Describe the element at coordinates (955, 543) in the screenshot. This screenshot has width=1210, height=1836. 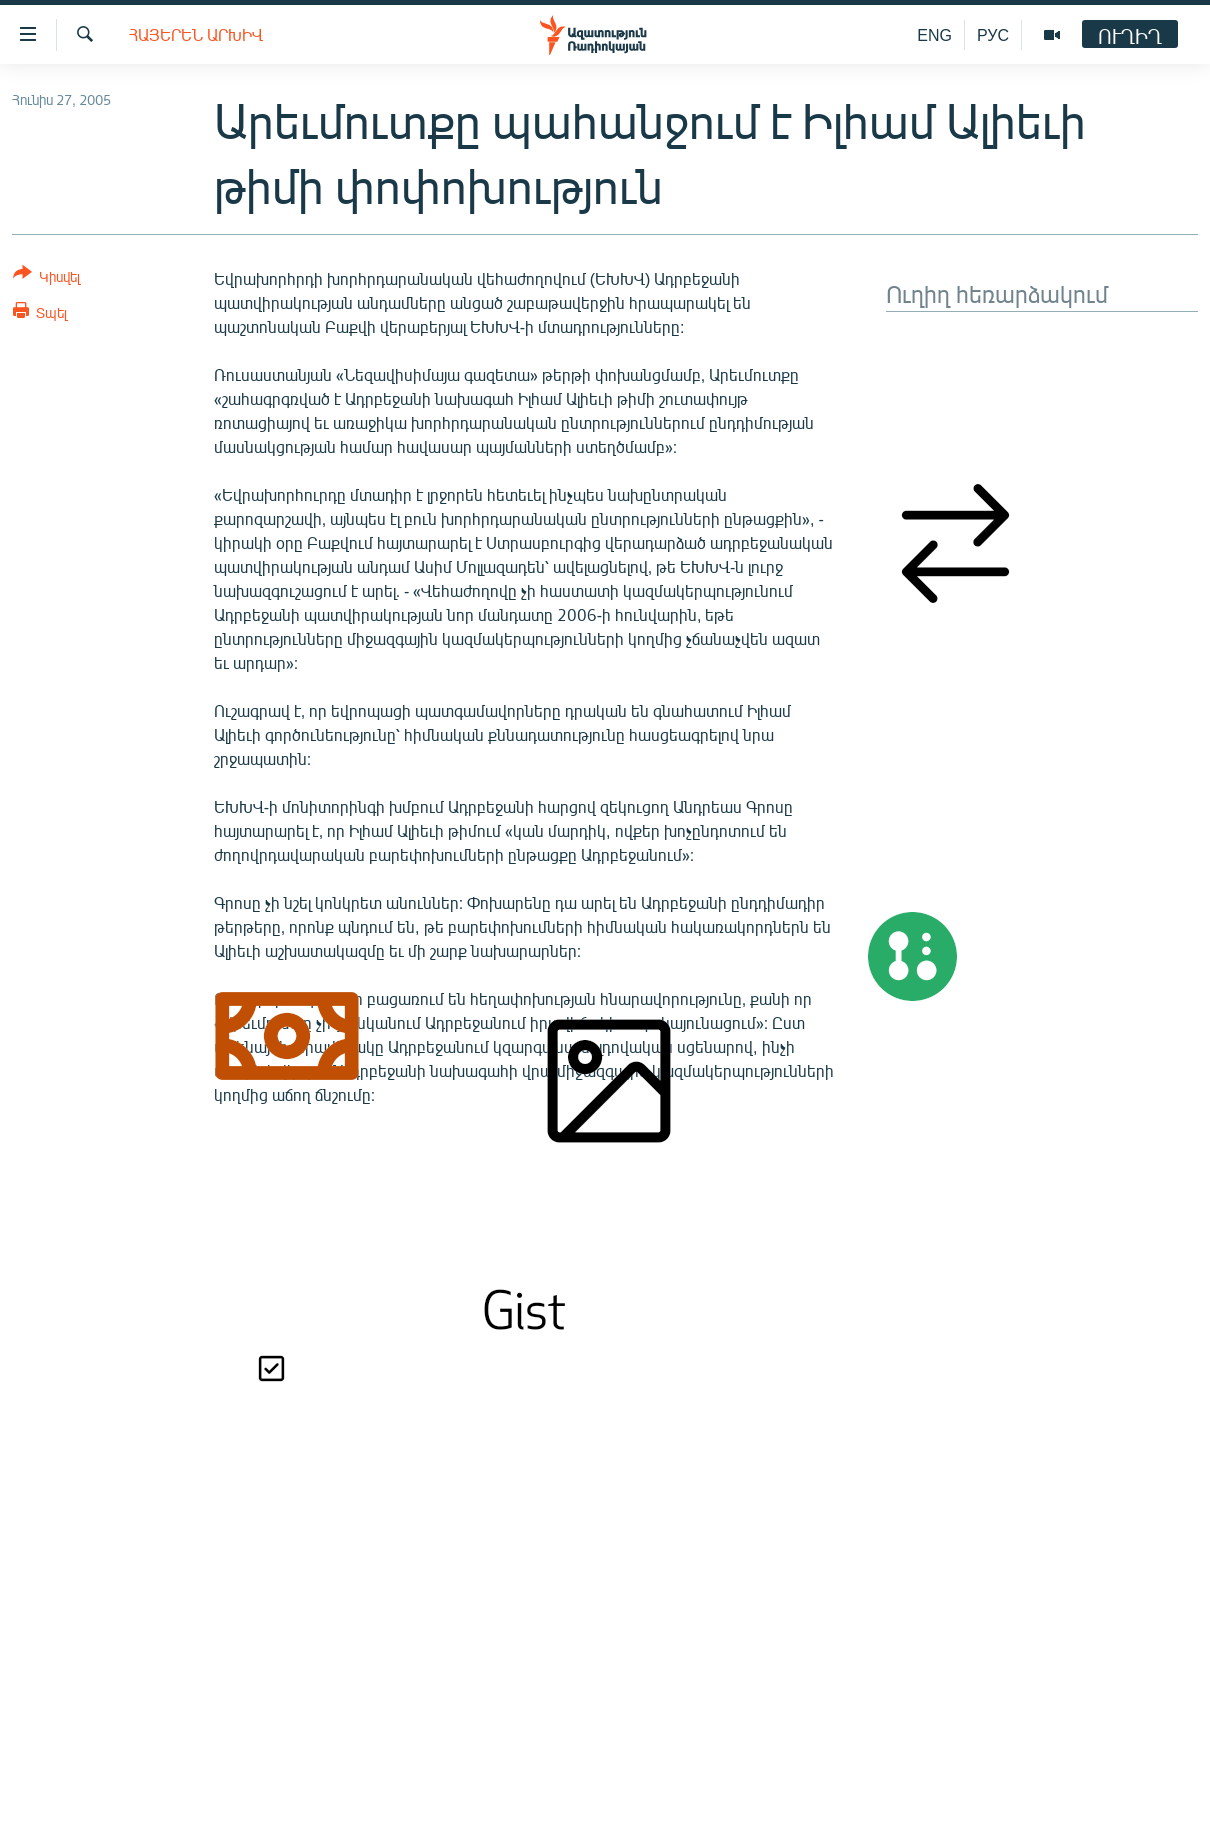
I see `switch between two views or modes` at that location.